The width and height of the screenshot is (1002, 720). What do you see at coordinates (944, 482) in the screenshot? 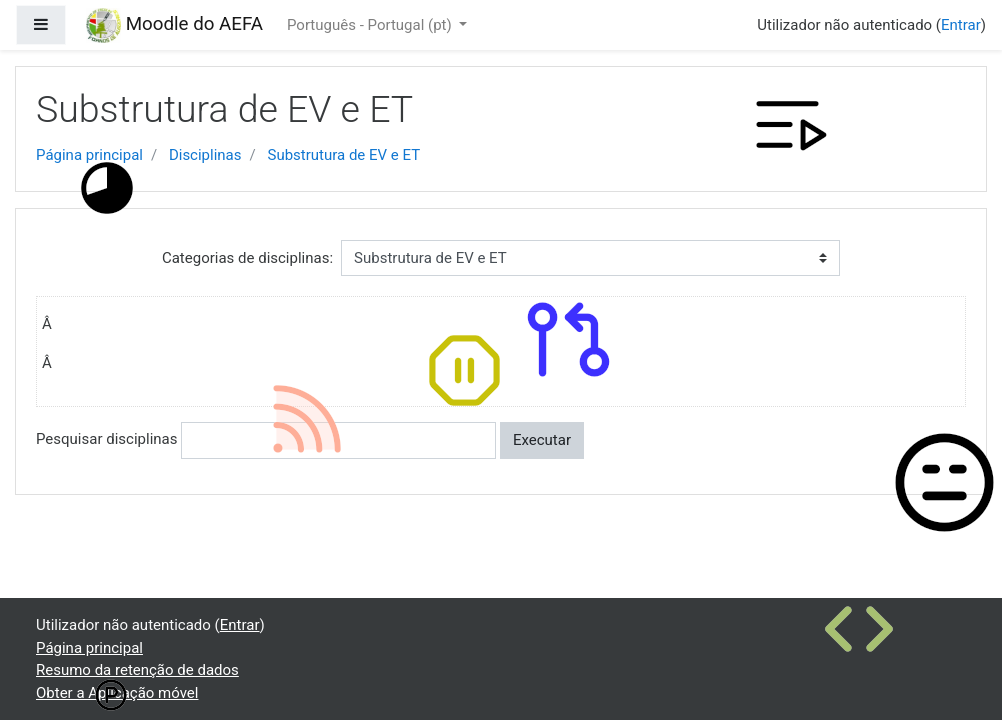
I see `express annoyance or frustration in a reaction` at bounding box center [944, 482].